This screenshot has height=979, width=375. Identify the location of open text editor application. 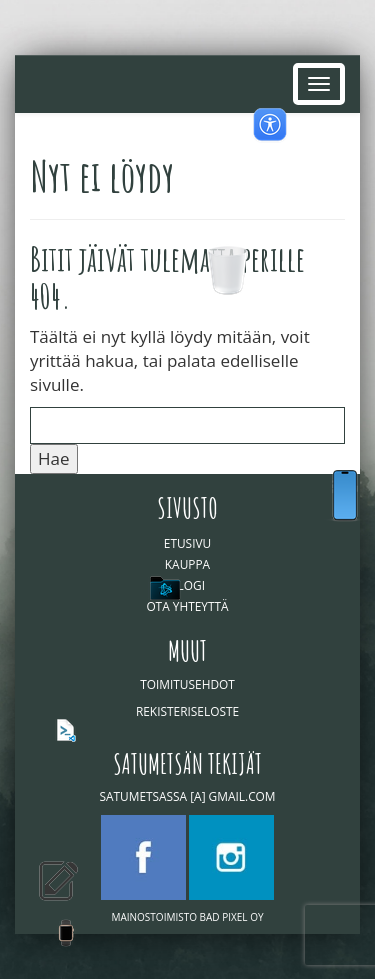
(56, 881).